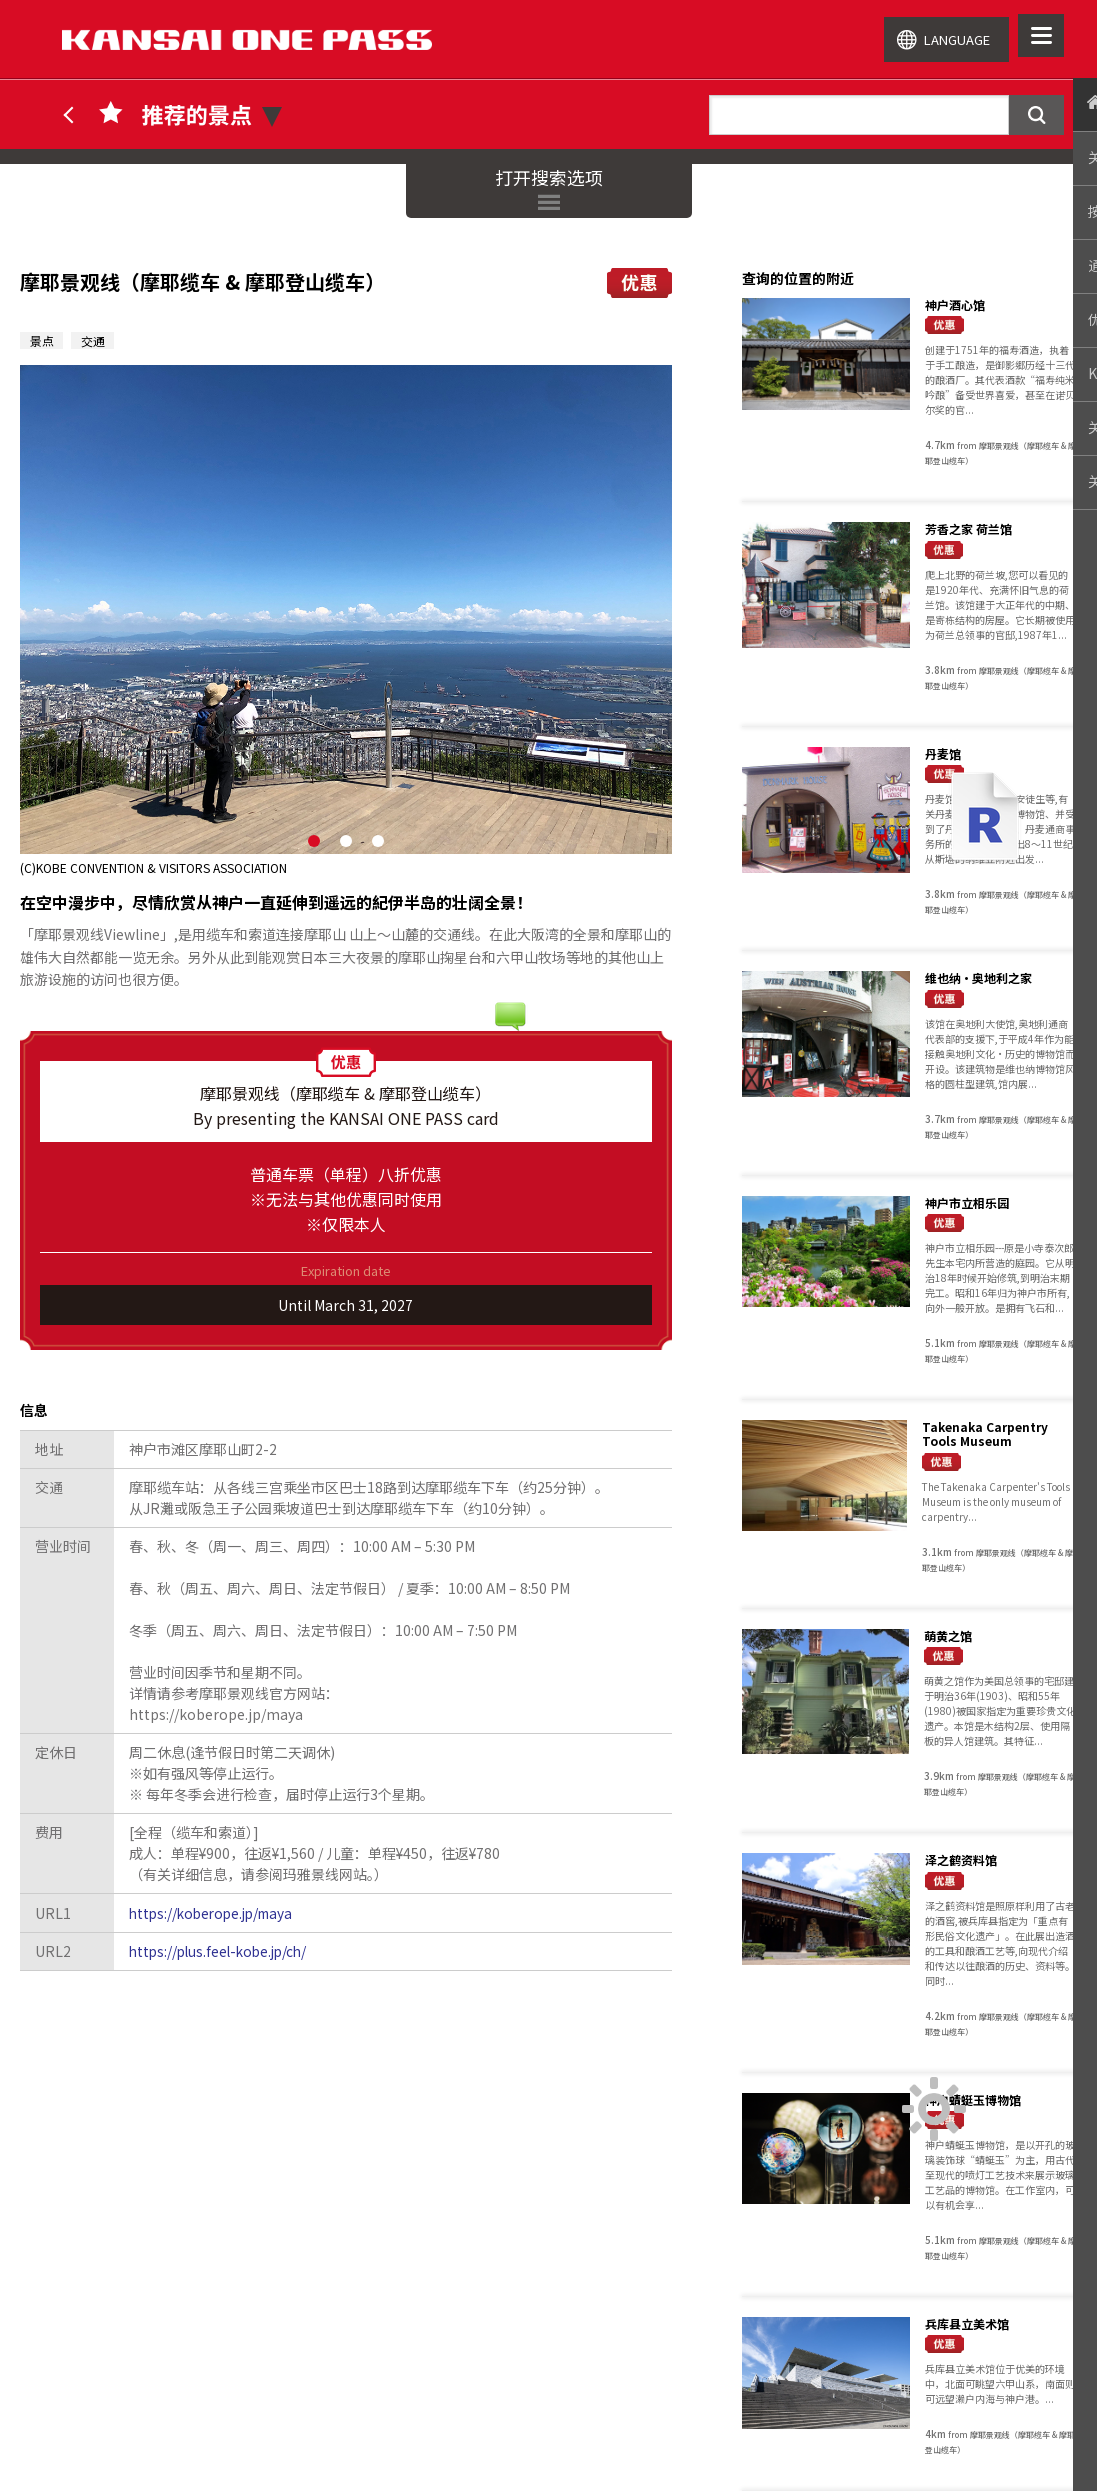 This screenshot has width=1097, height=2491. Describe the element at coordinates (510, 1016) in the screenshot. I see `indicates user is online and available` at that location.